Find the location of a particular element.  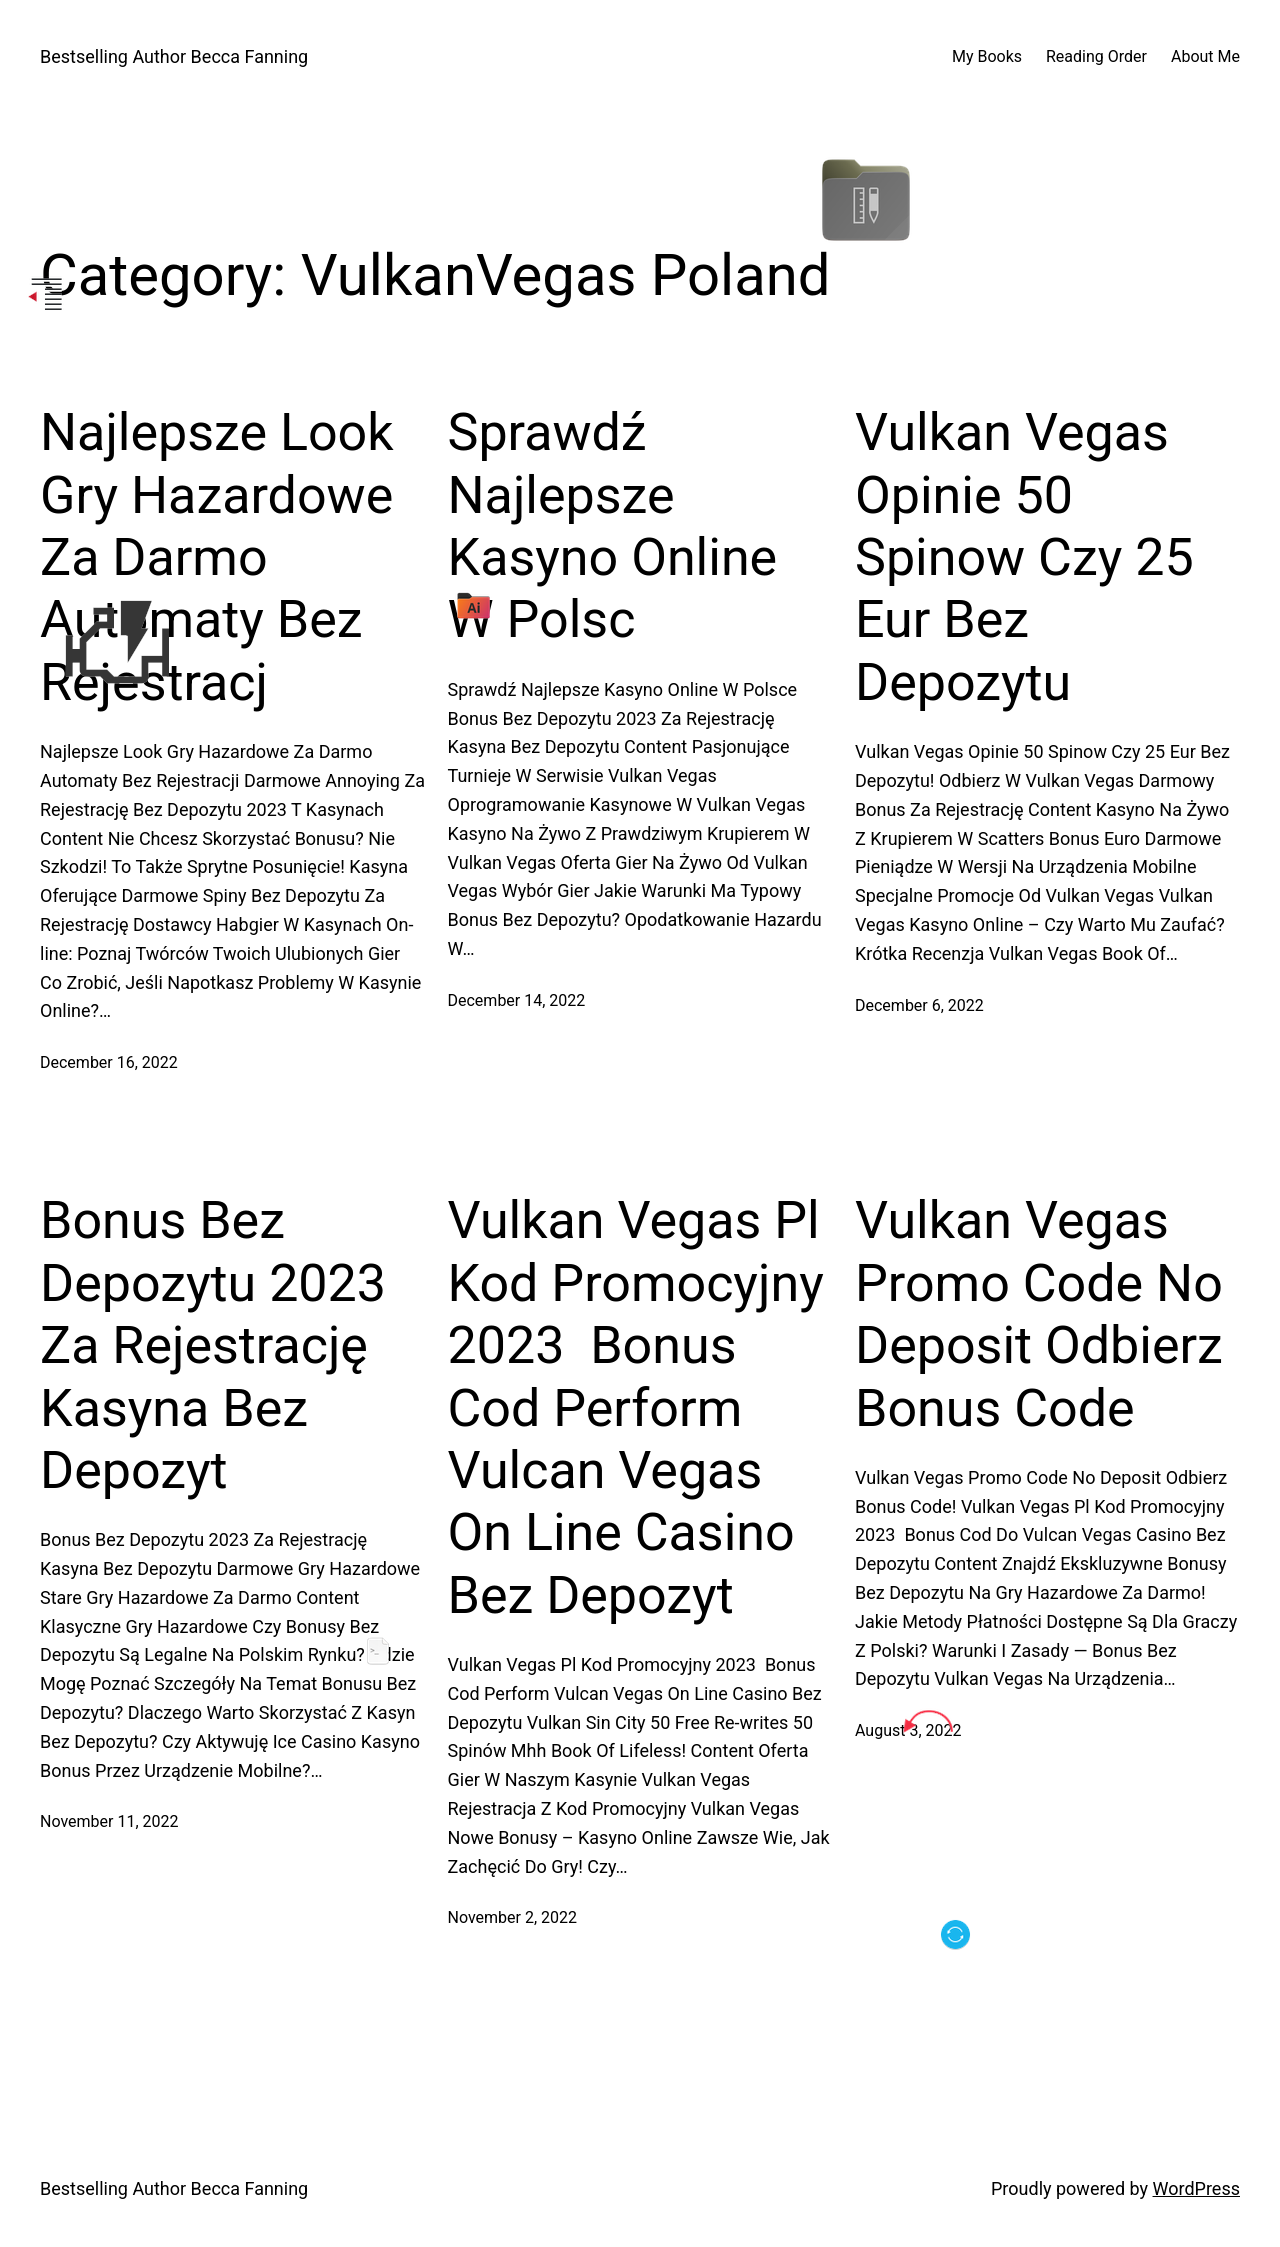

decrease text indentation is located at coordinates (45, 295).